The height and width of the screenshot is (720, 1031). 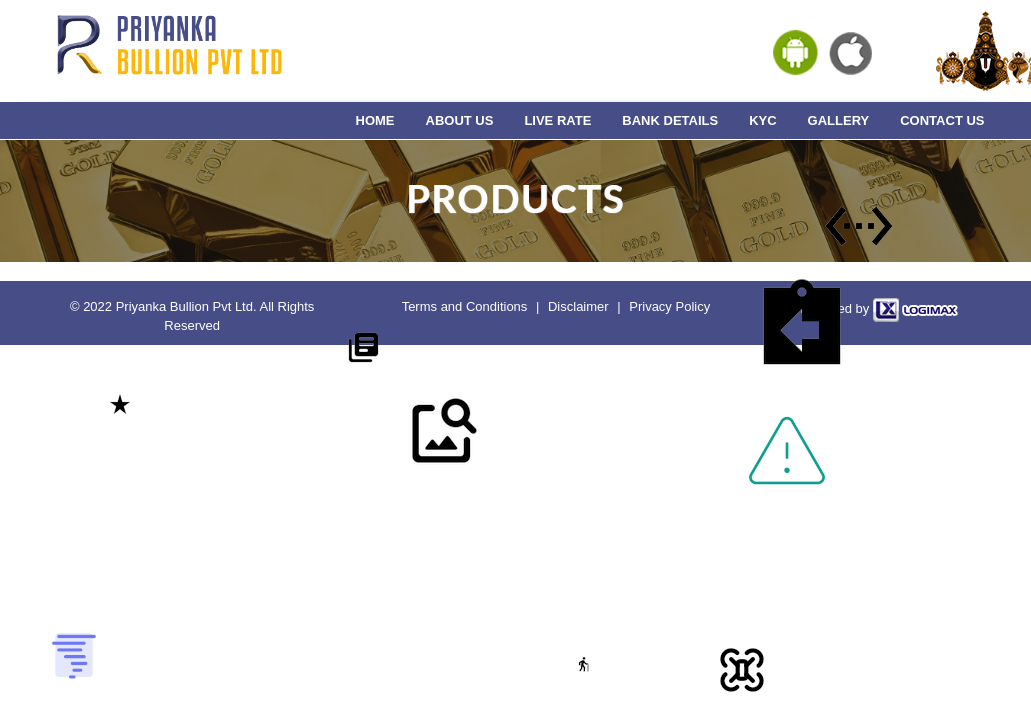 What do you see at coordinates (583, 664) in the screenshot?
I see `access elderly or senior accessibility settings` at bounding box center [583, 664].